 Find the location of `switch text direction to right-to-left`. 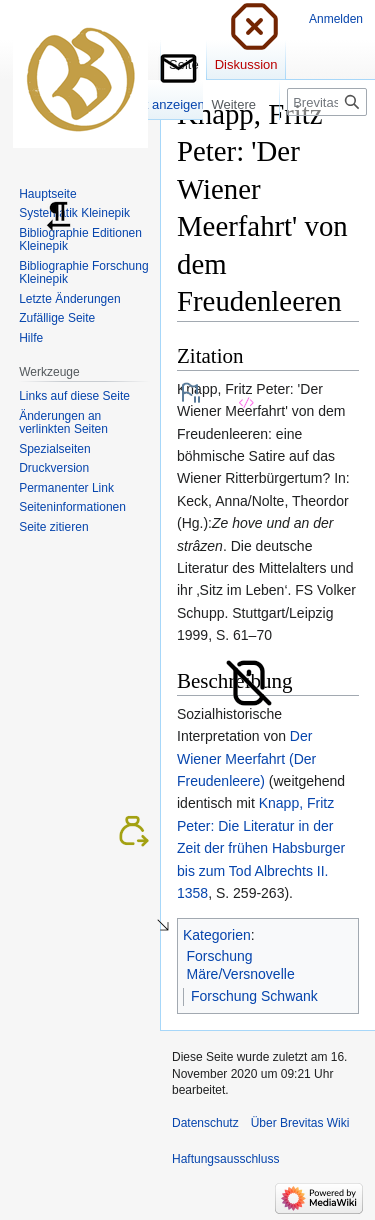

switch text direction to right-to-left is located at coordinates (58, 216).